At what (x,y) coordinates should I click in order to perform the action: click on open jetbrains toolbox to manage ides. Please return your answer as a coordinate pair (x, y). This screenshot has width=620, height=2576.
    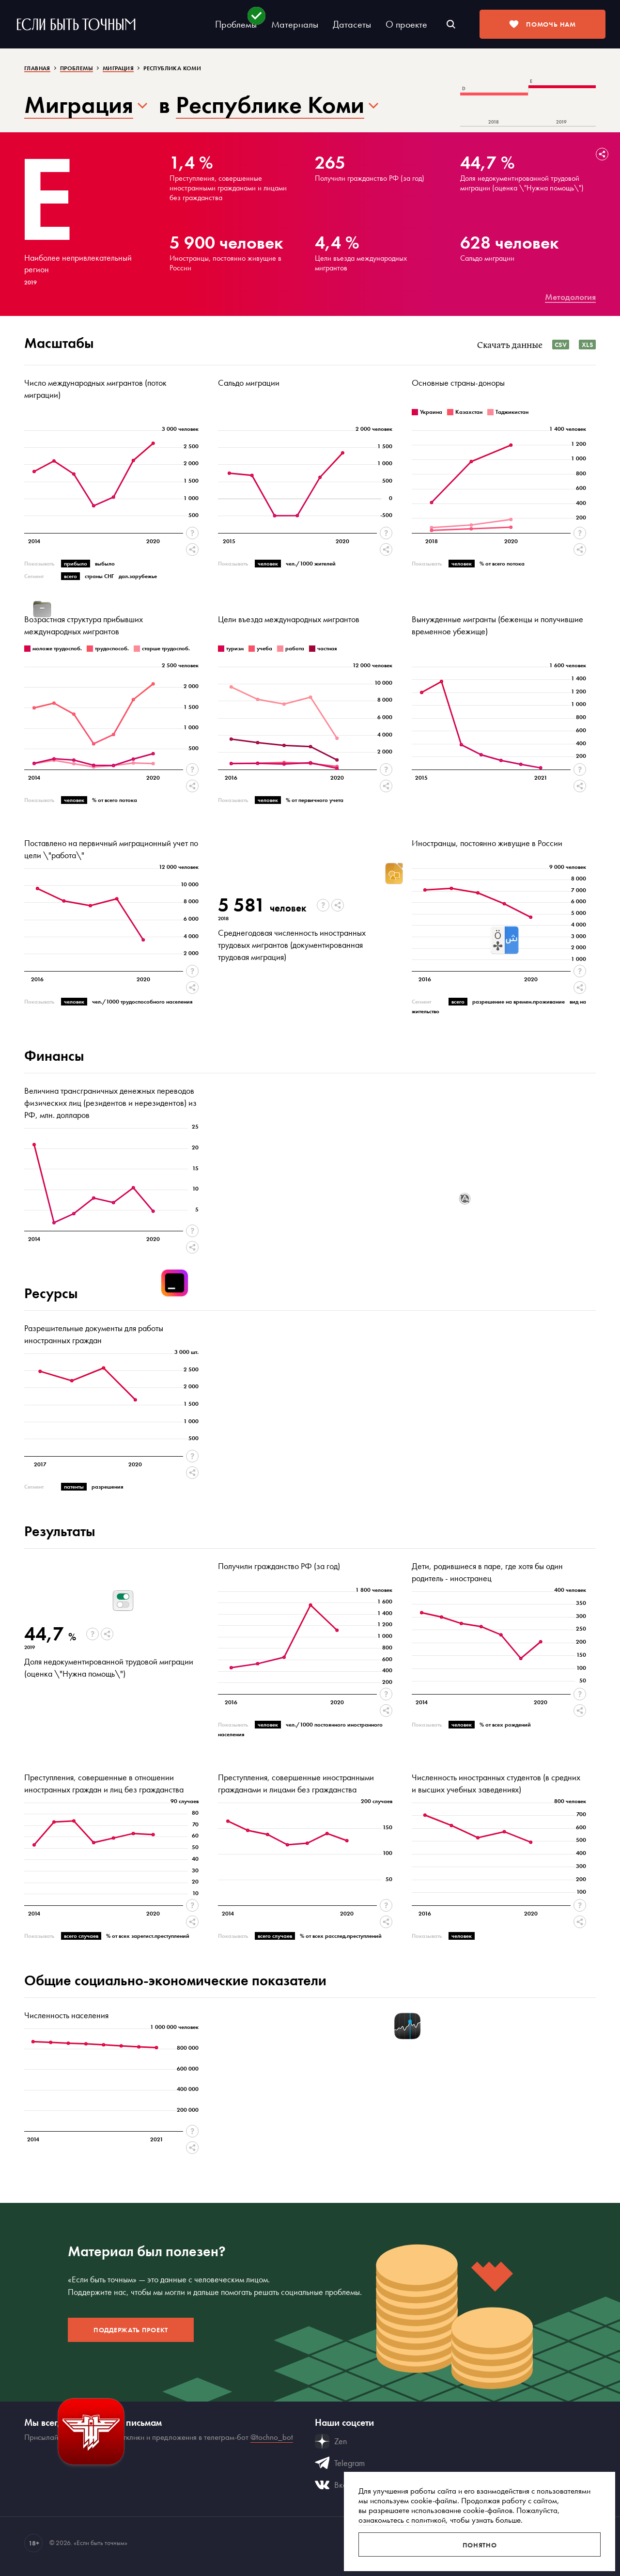
    Looking at the image, I should click on (174, 1283).